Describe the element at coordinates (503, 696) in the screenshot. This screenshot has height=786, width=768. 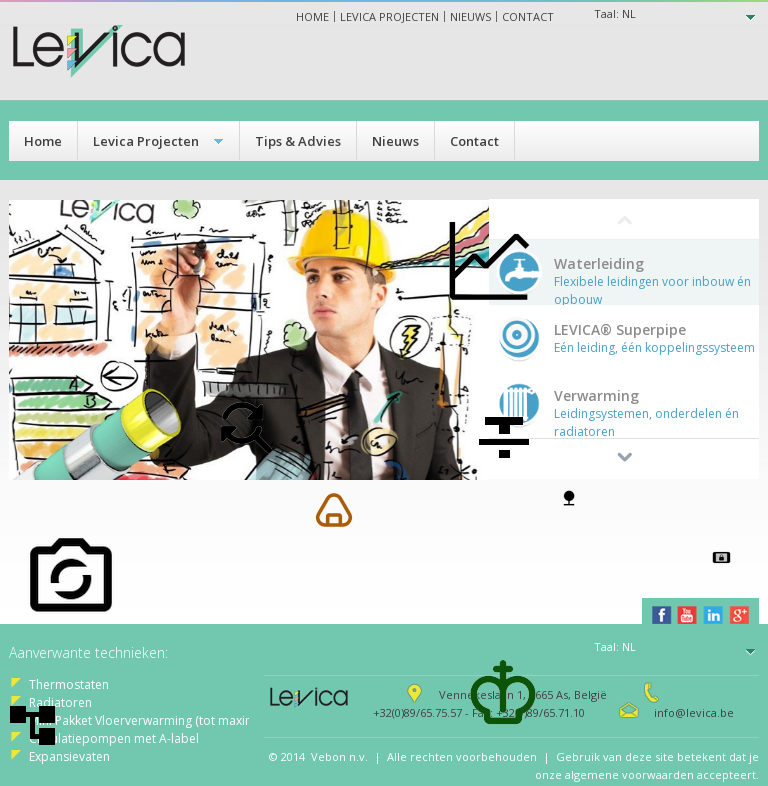
I see `indicates premium or royal status` at that location.